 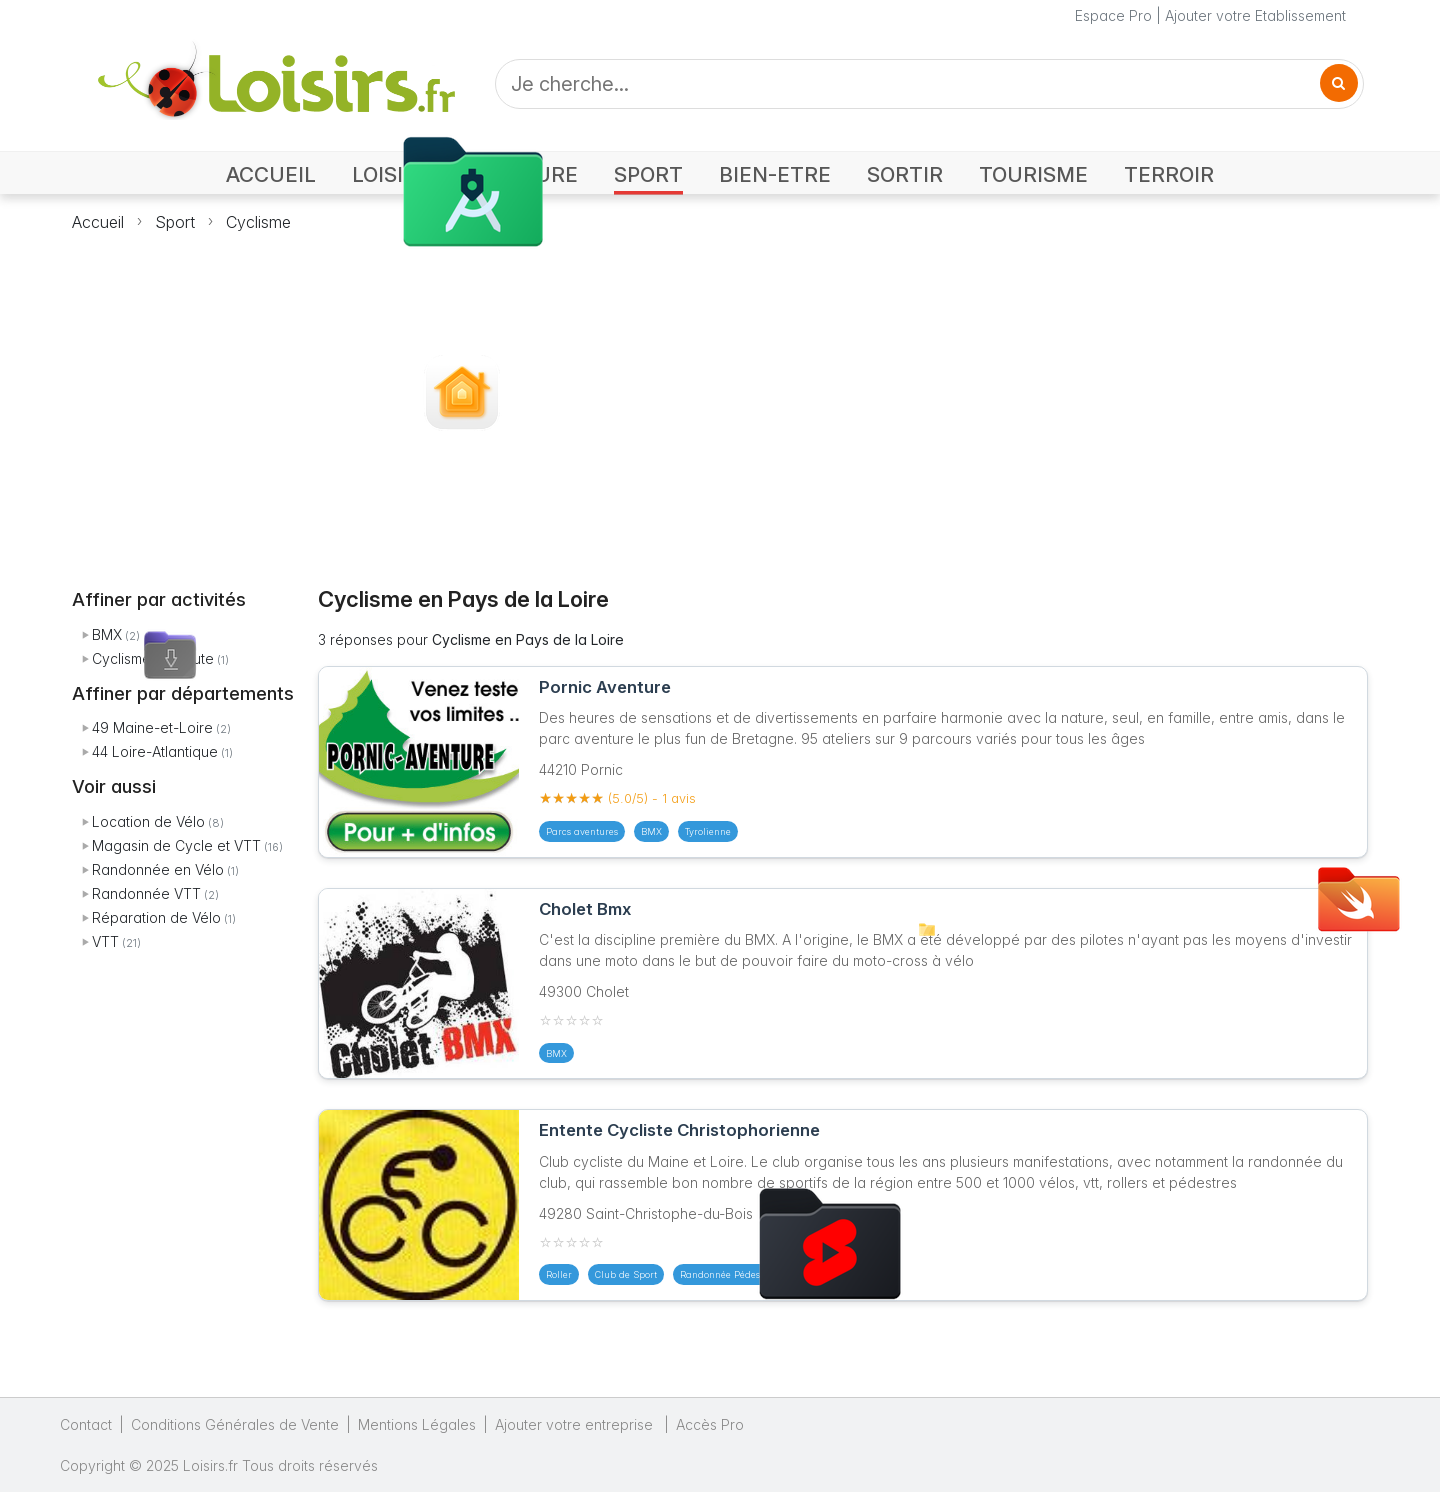 What do you see at coordinates (927, 930) in the screenshot?
I see `open folder containing pixel art or retro-style files` at bounding box center [927, 930].